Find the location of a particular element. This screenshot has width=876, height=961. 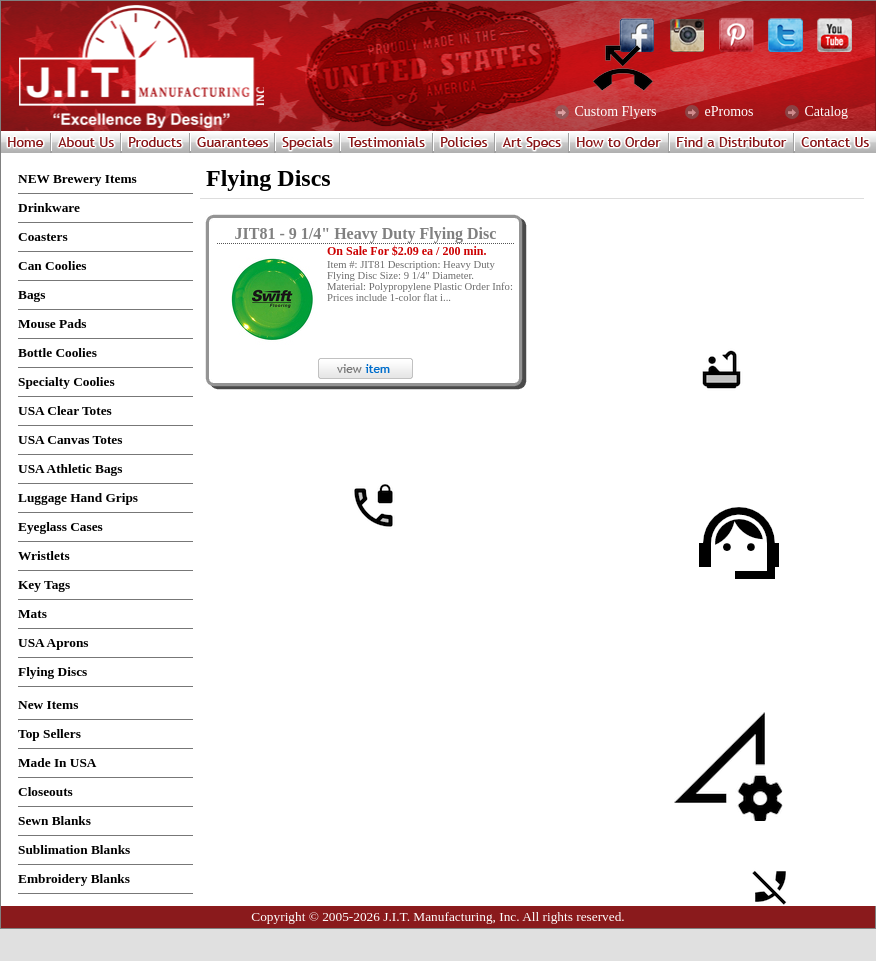

indicates phone or call features are locked is located at coordinates (373, 507).